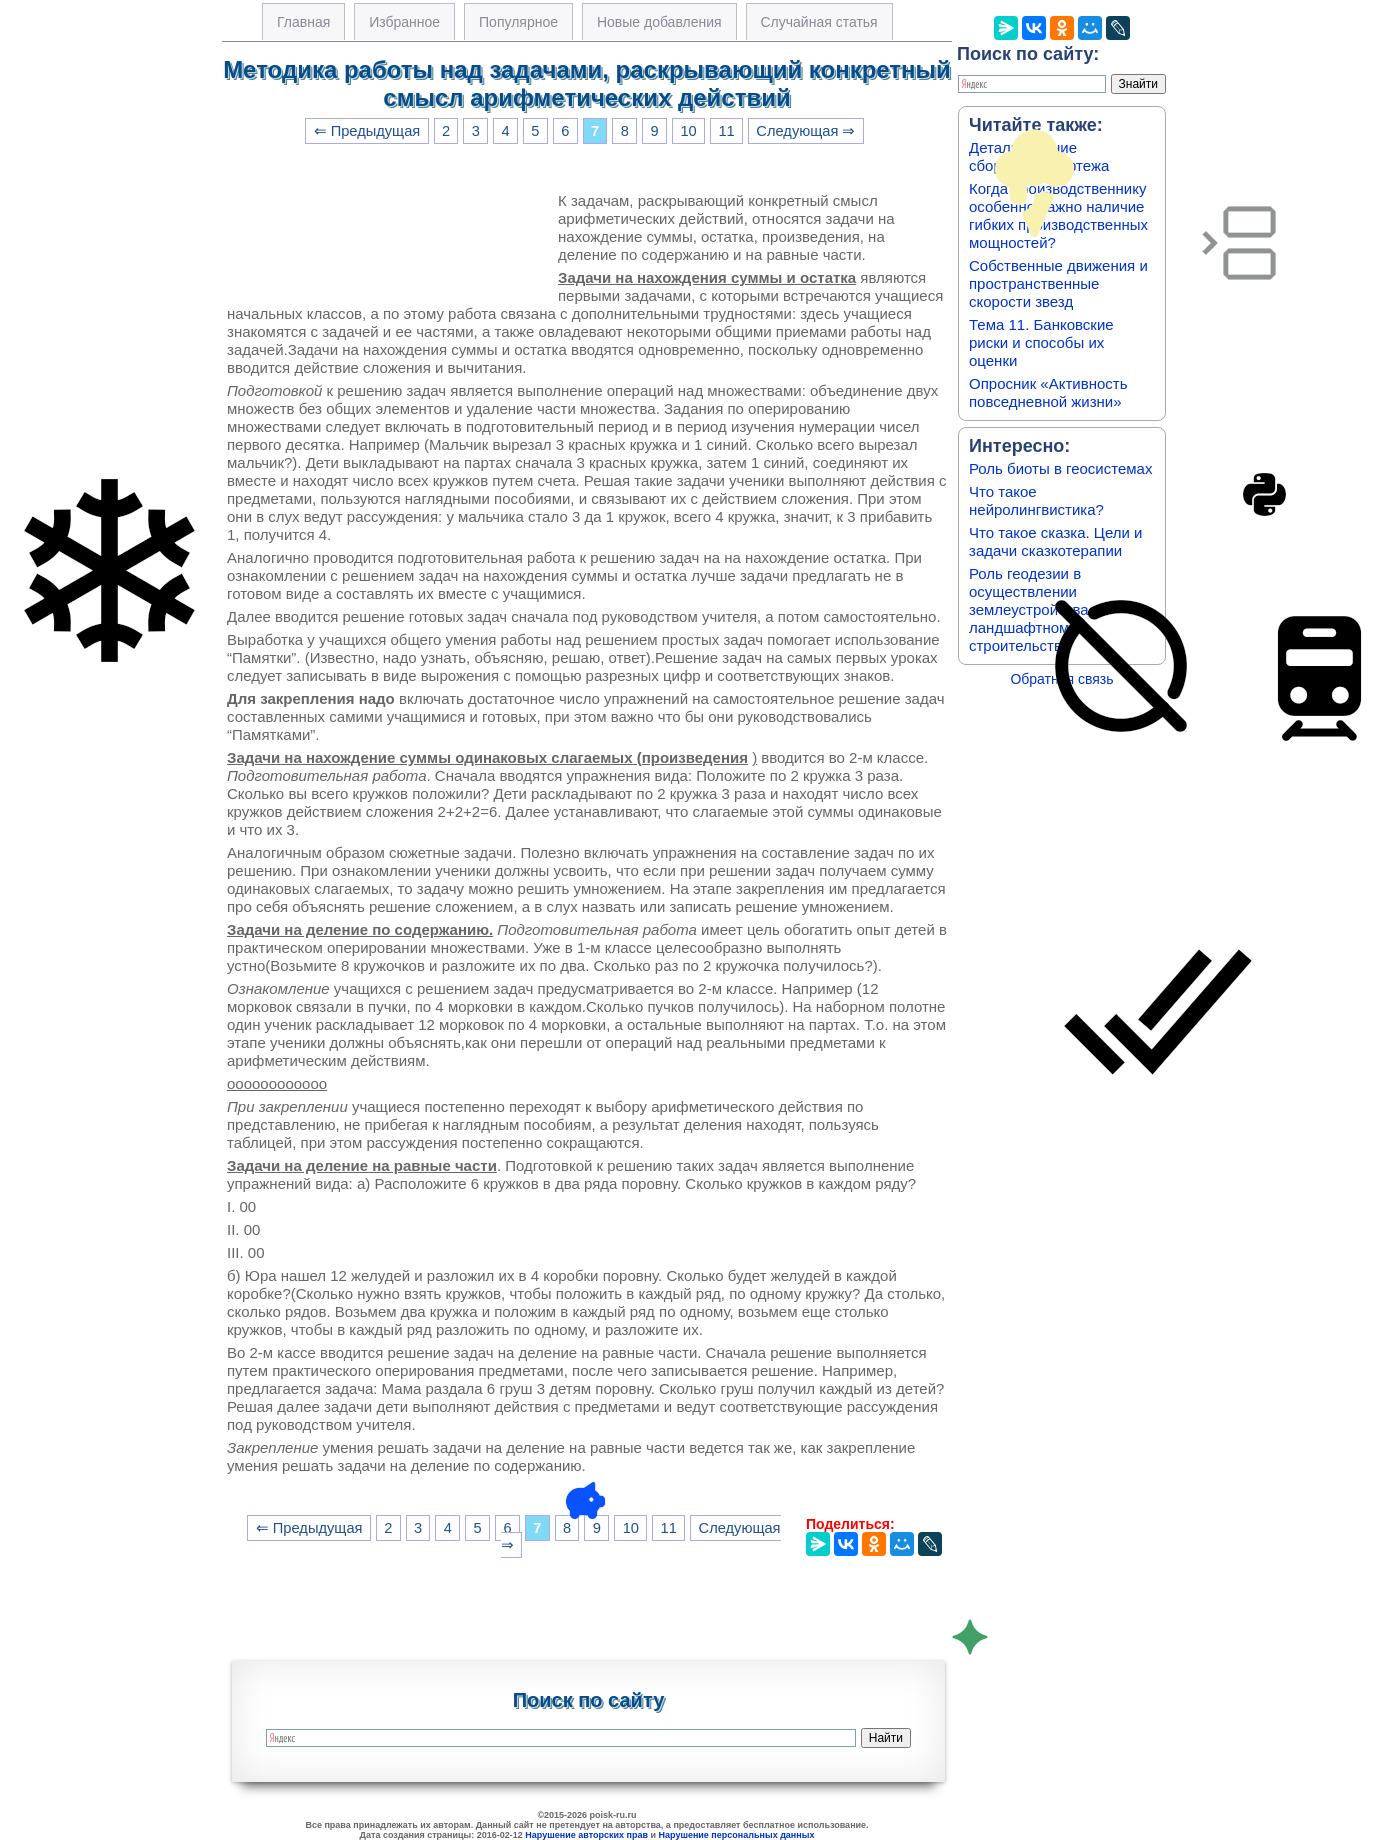  Describe the element at coordinates (1158, 1012) in the screenshot. I see `indicates message has been read or delivered` at that location.